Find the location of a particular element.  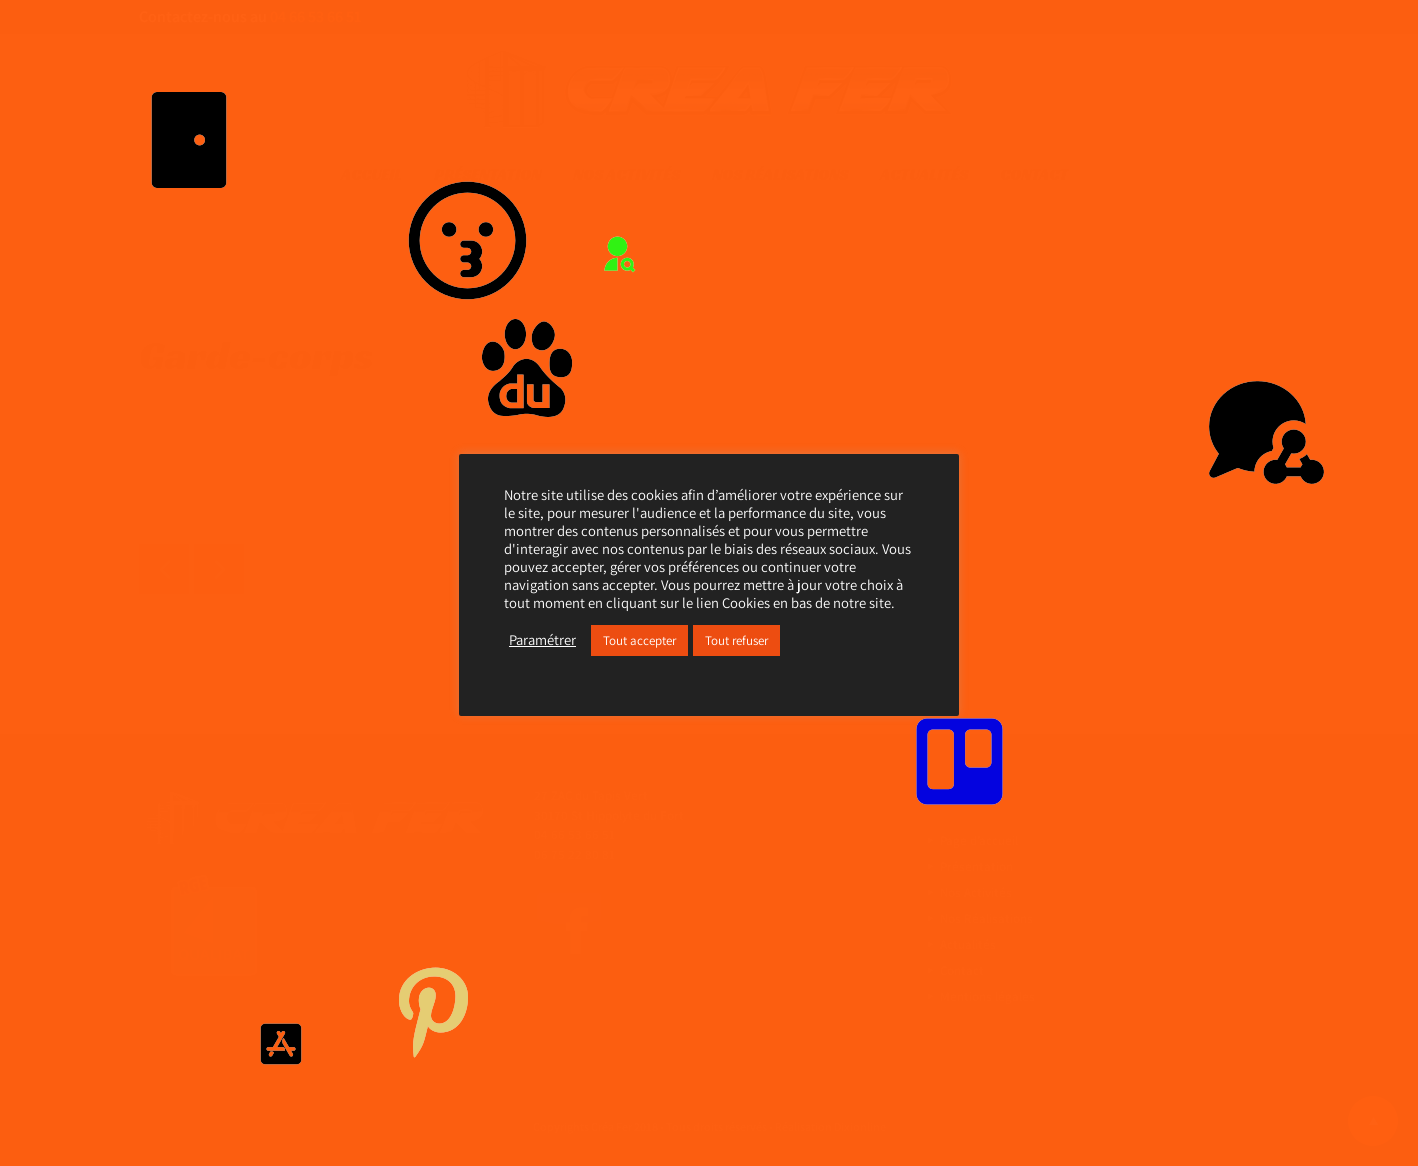

open Baidu search engine is located at coordinates (527, 368).